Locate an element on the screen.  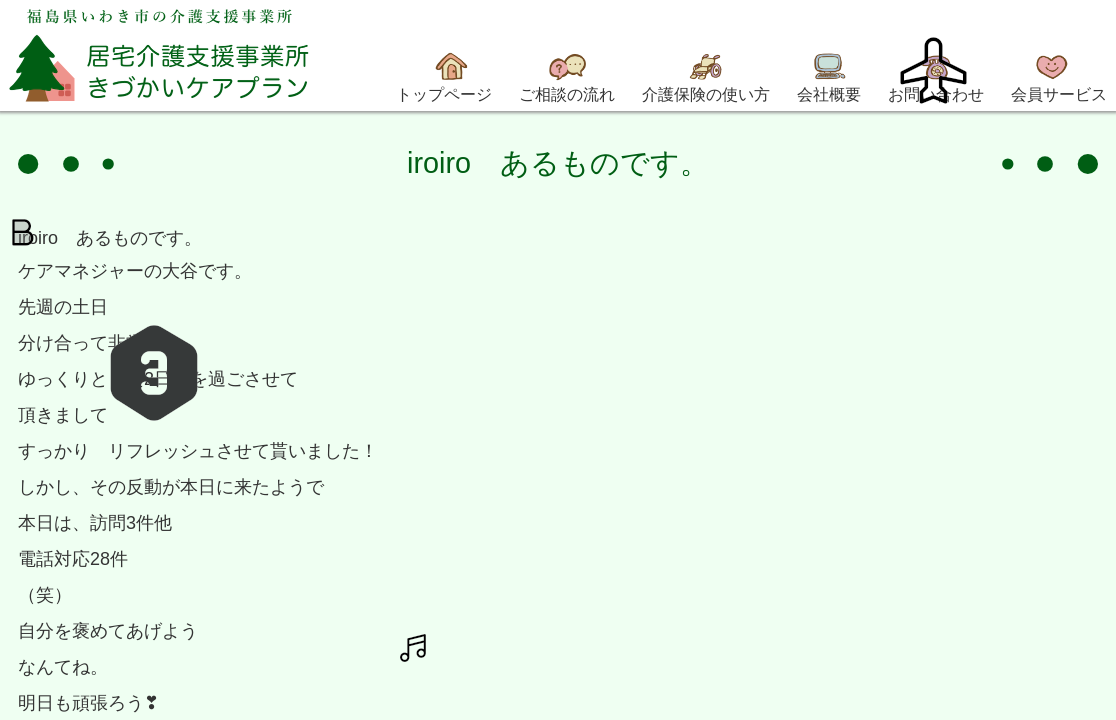
access music library or player is located at coordinates (414, 648).